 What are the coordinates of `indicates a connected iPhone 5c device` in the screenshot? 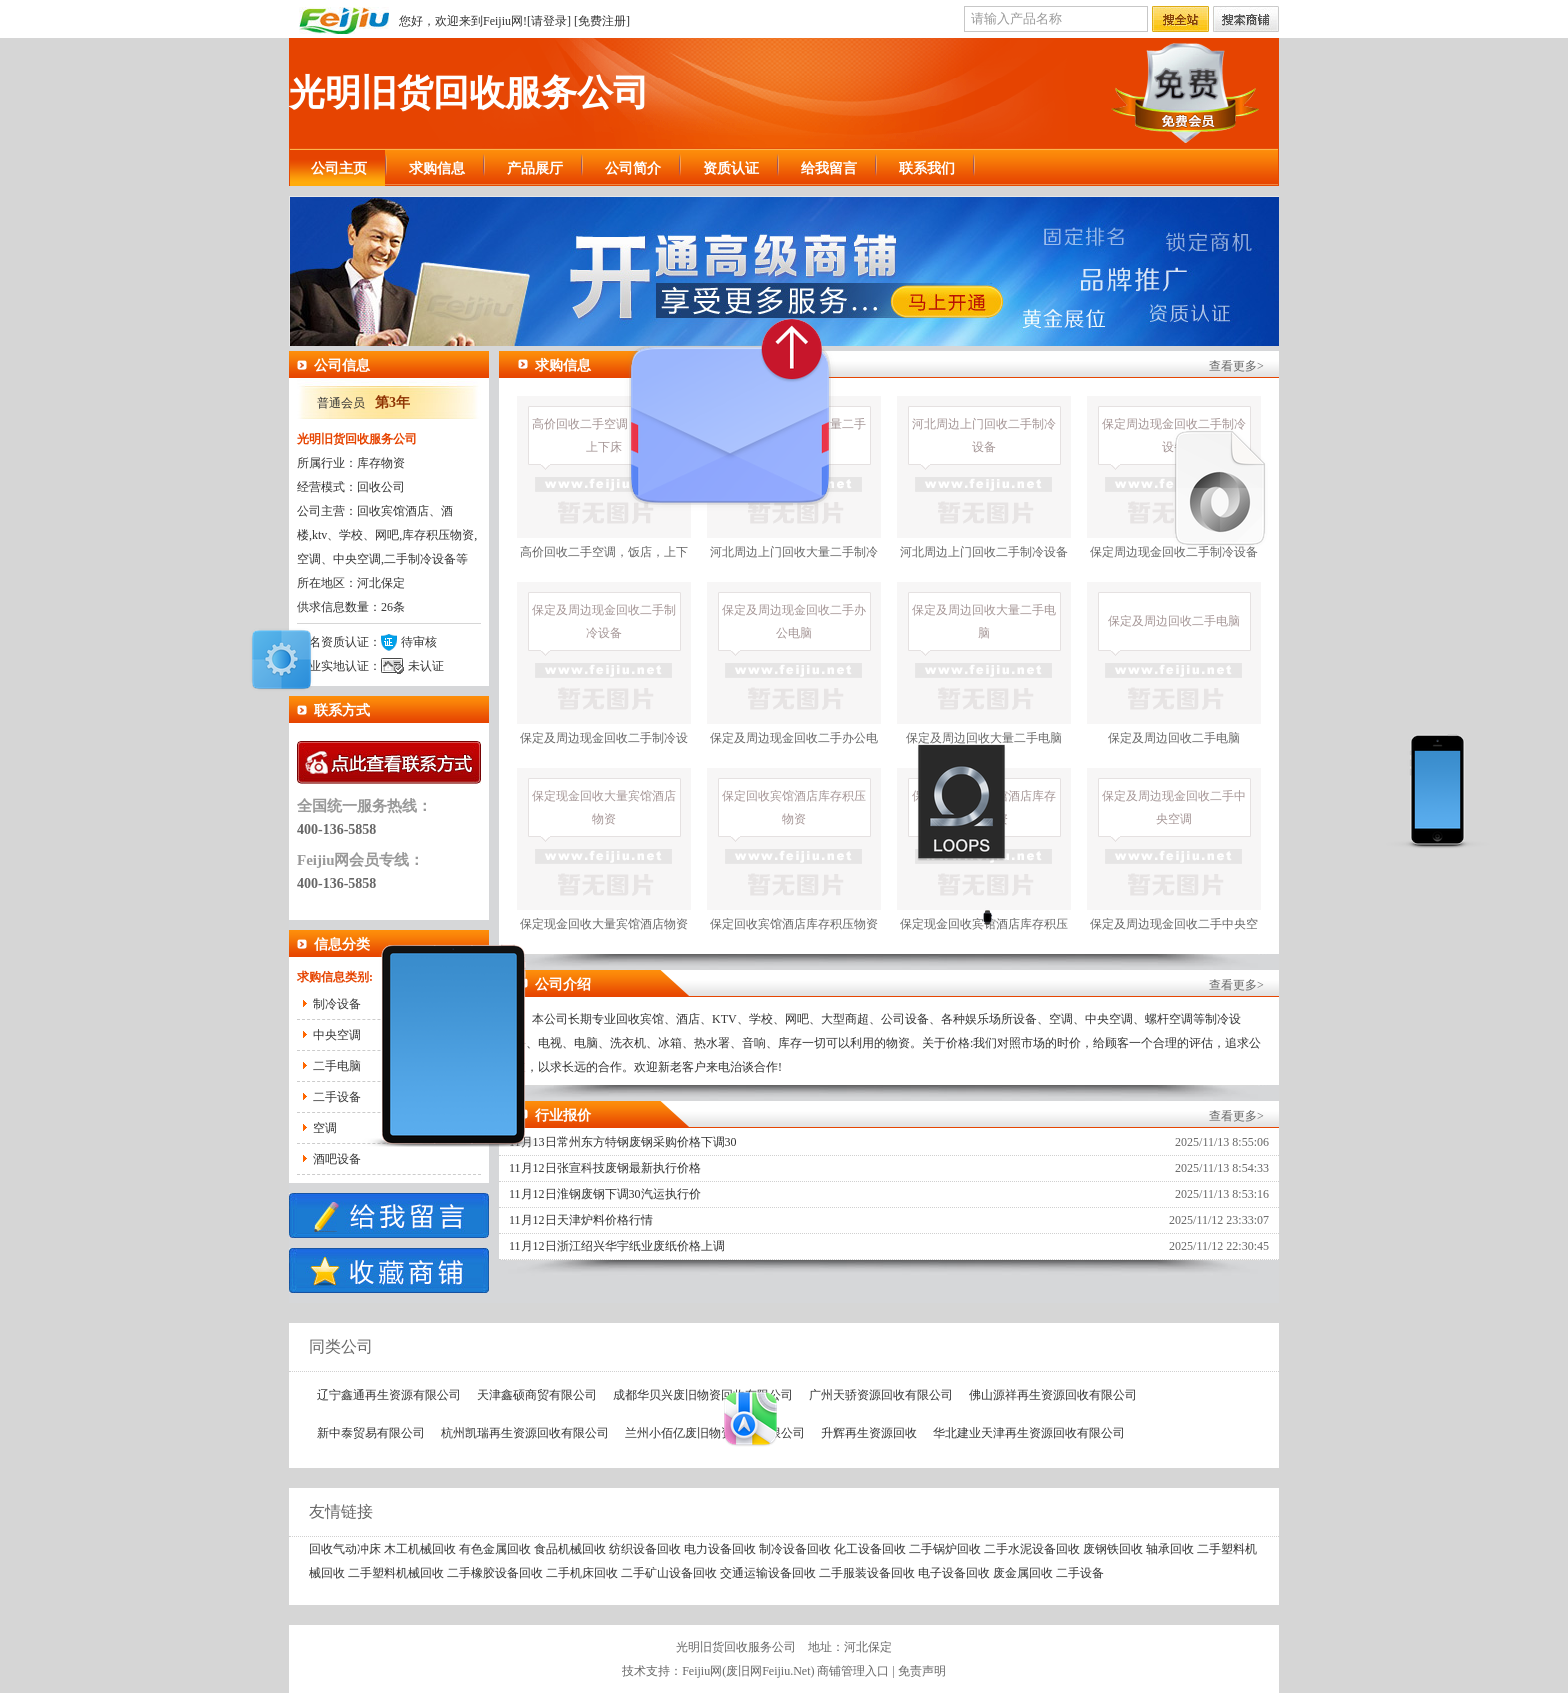 It's located at (1437, 791).